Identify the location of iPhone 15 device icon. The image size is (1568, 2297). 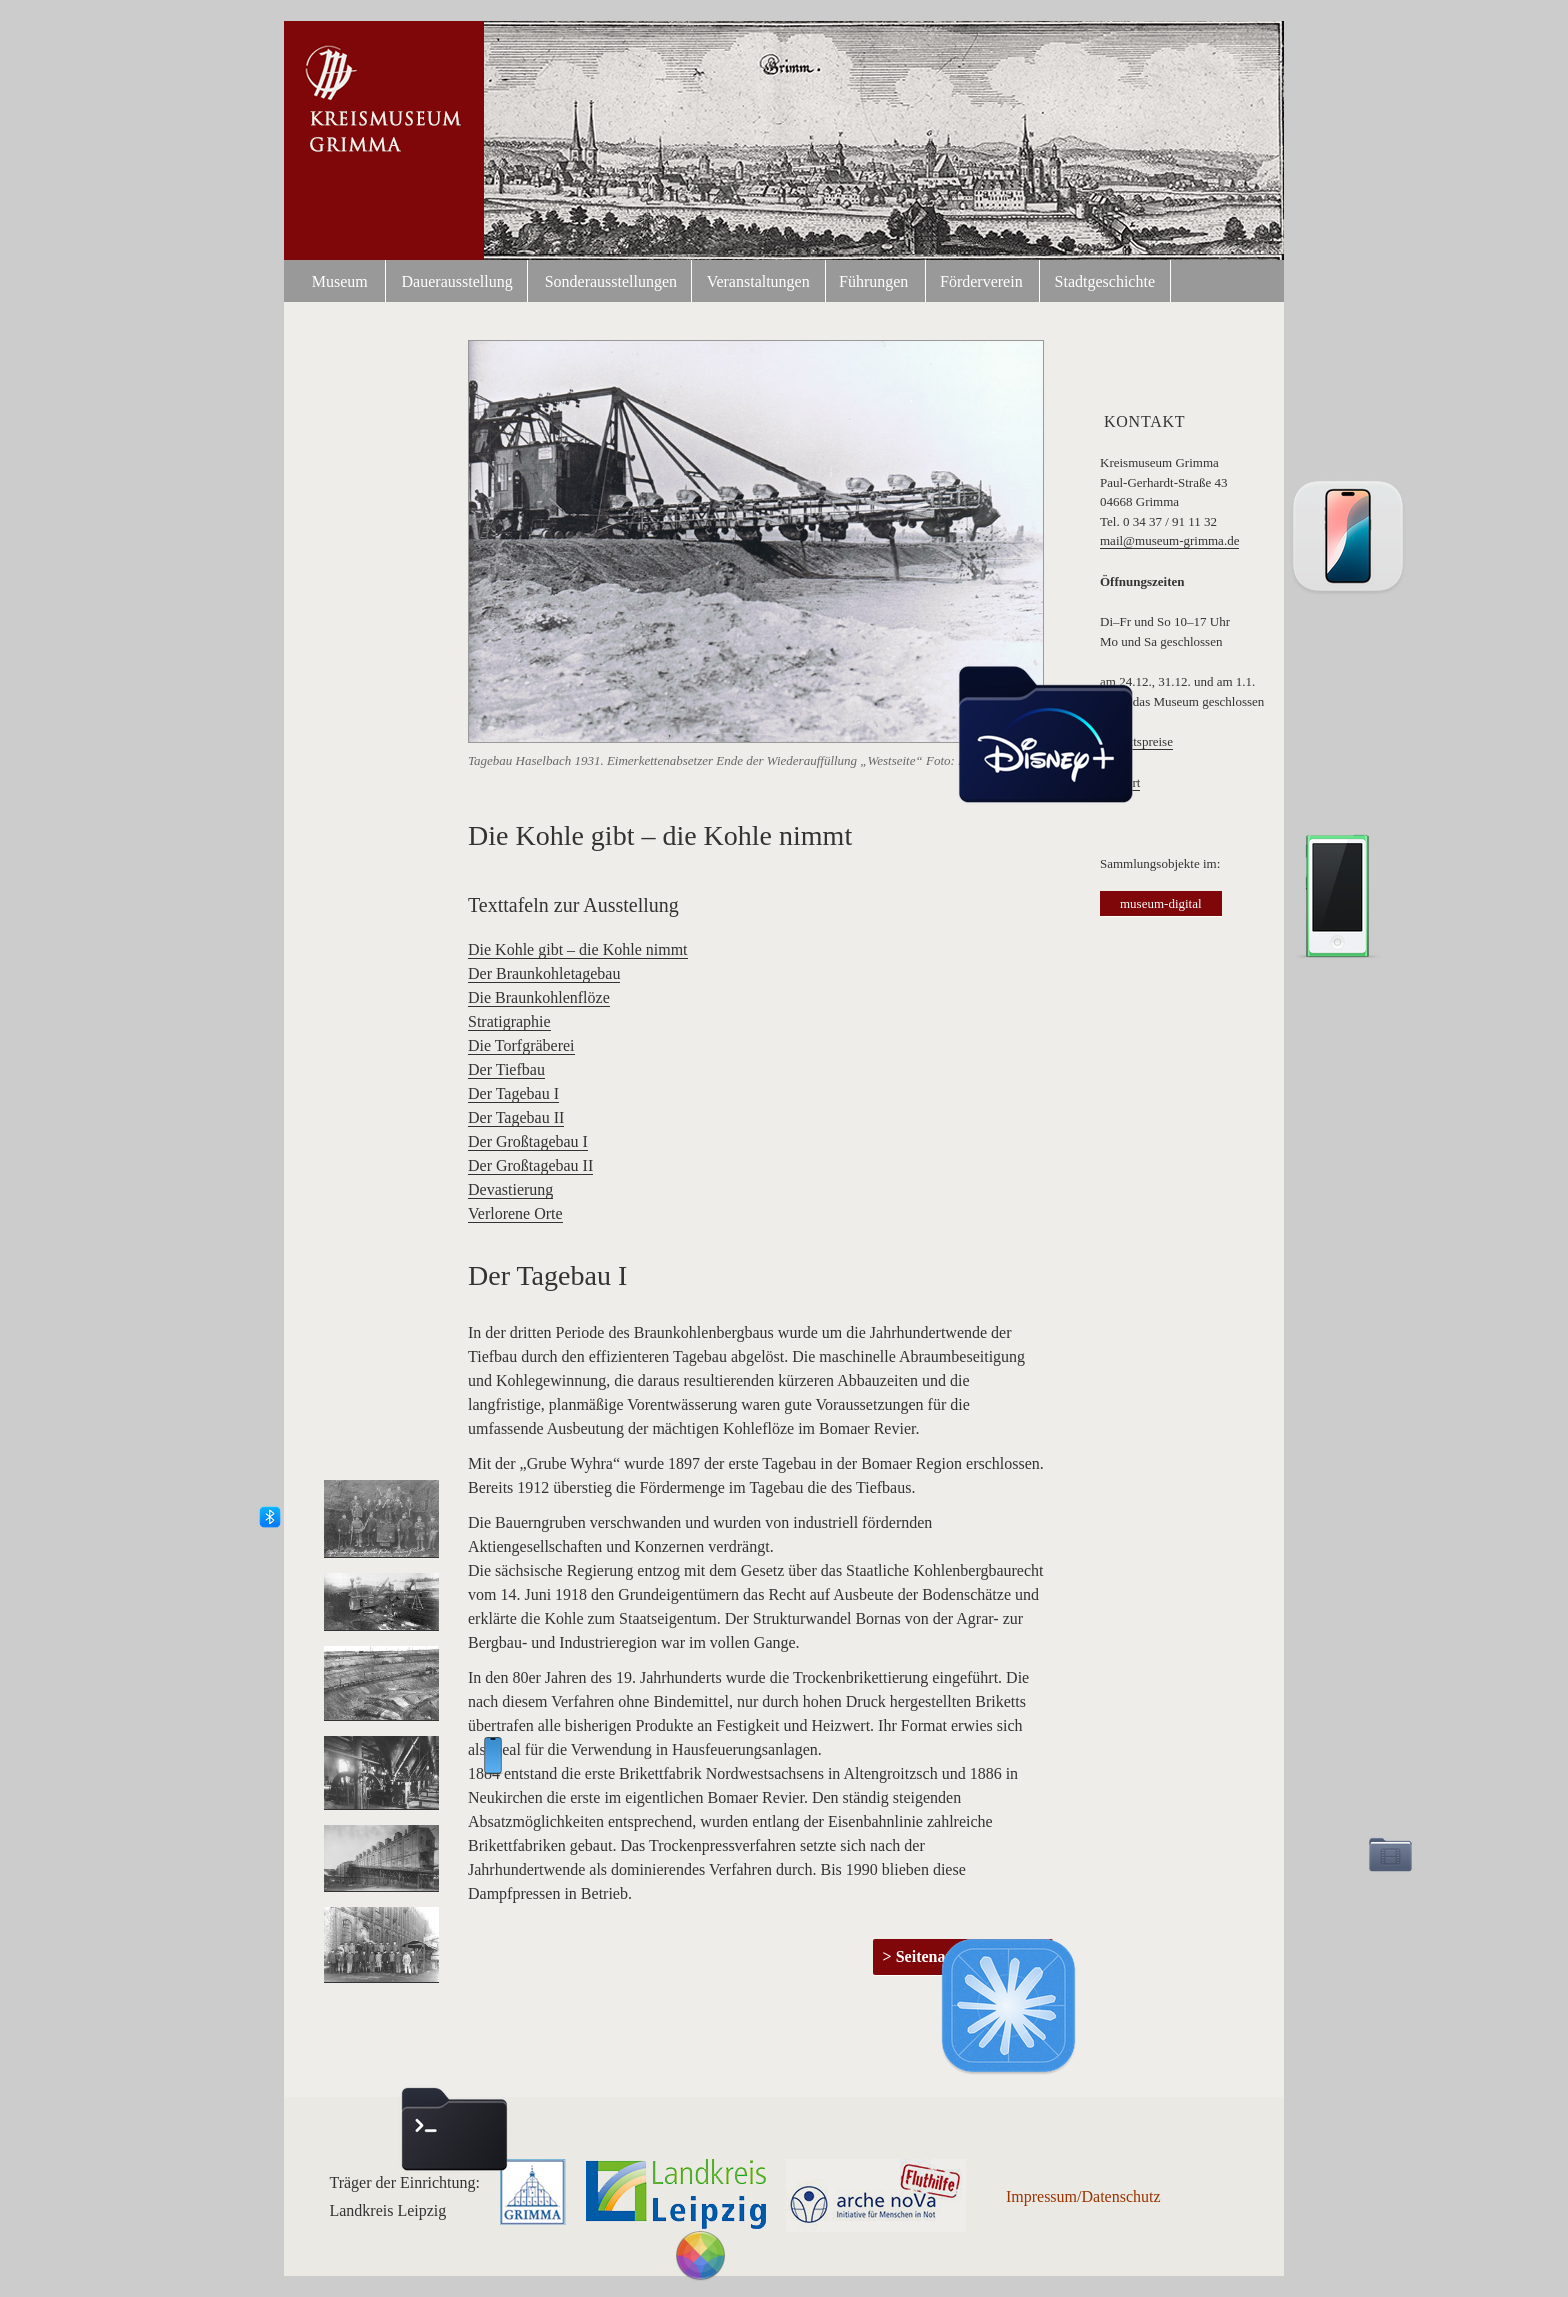
(493, 1756).